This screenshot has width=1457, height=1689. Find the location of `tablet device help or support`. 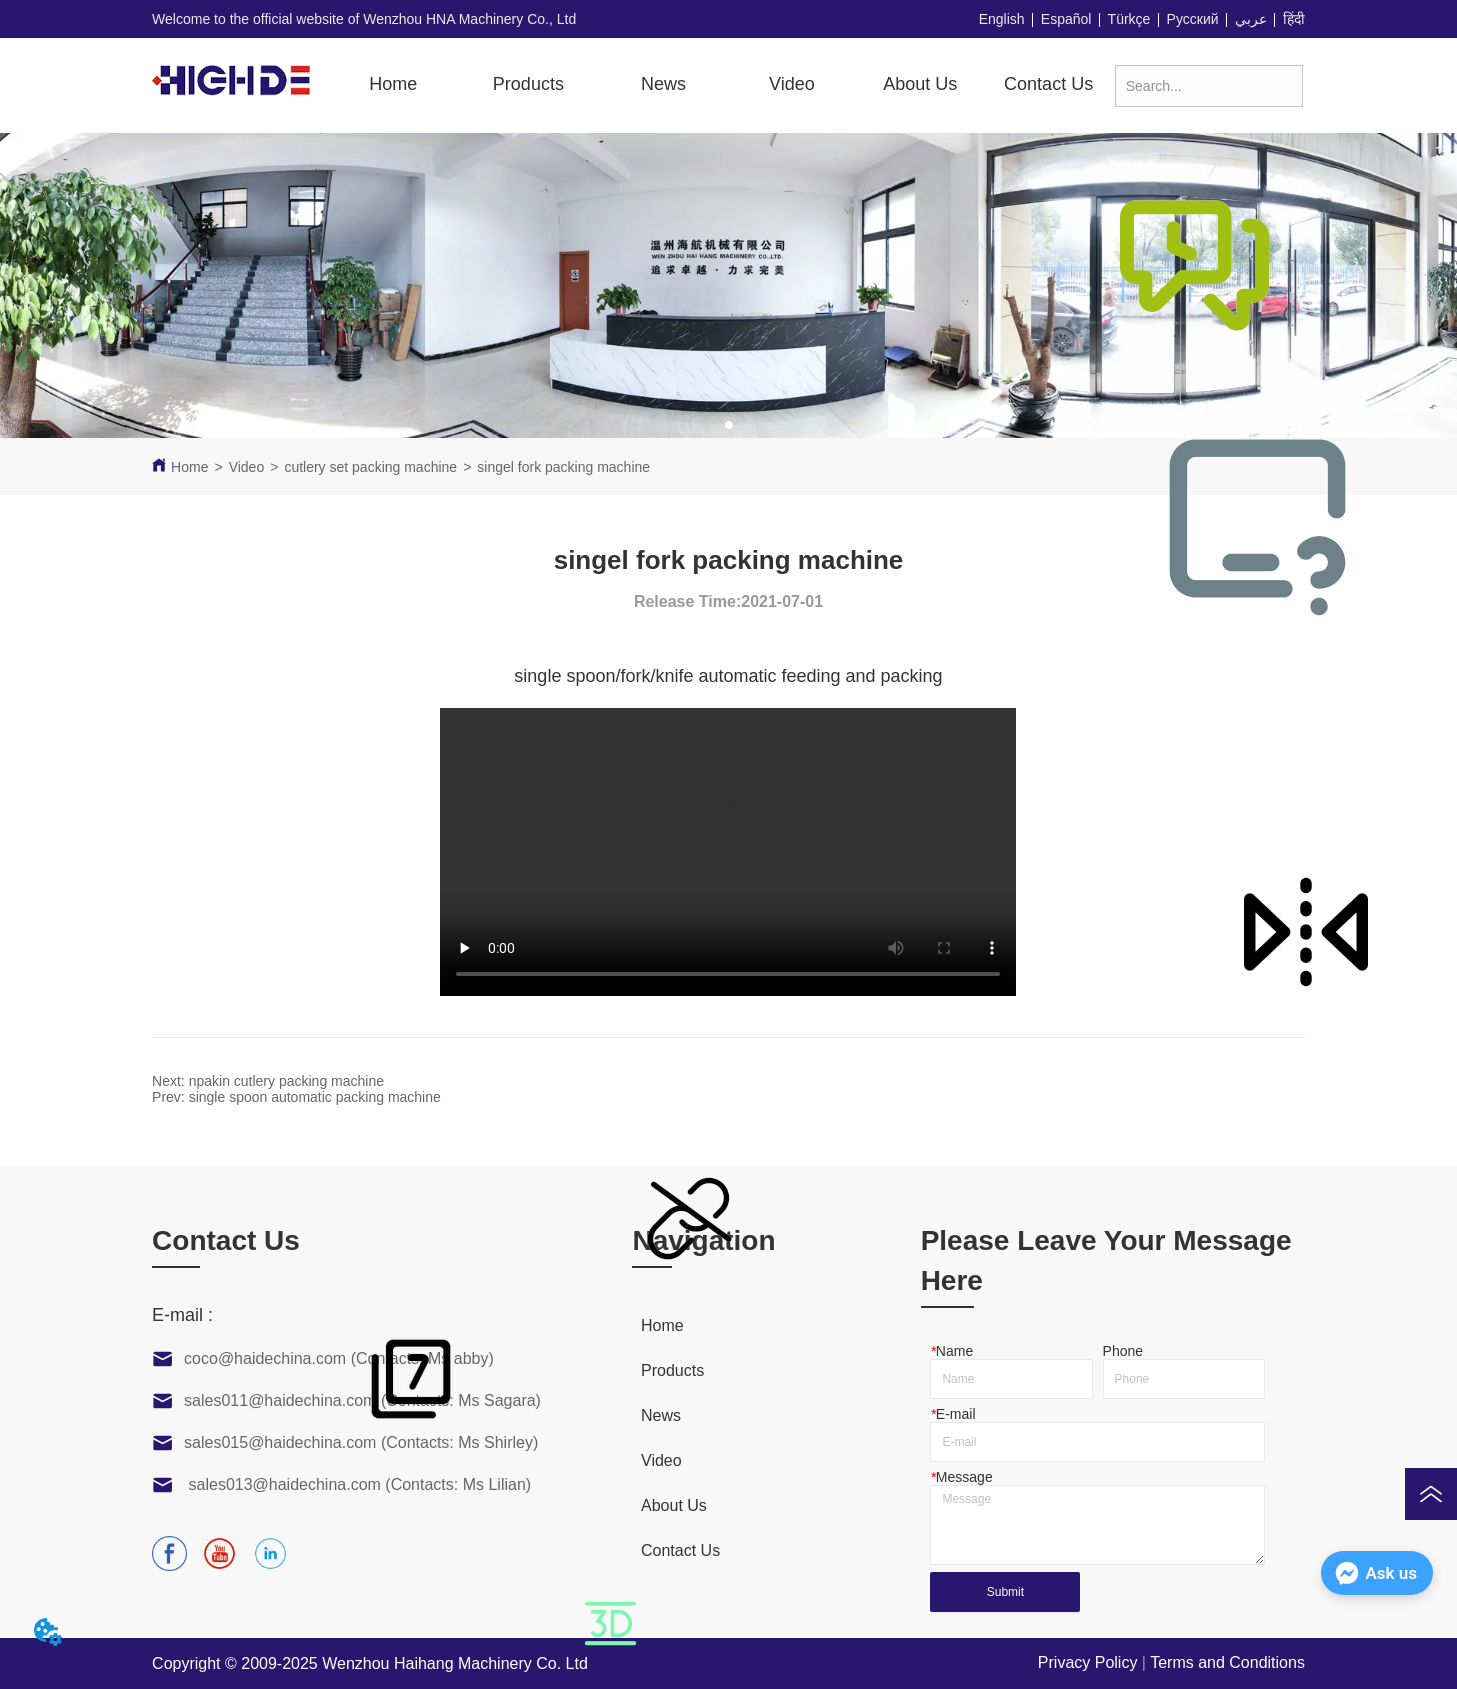

tablet device help or support is located at coordinates (1257, 518).